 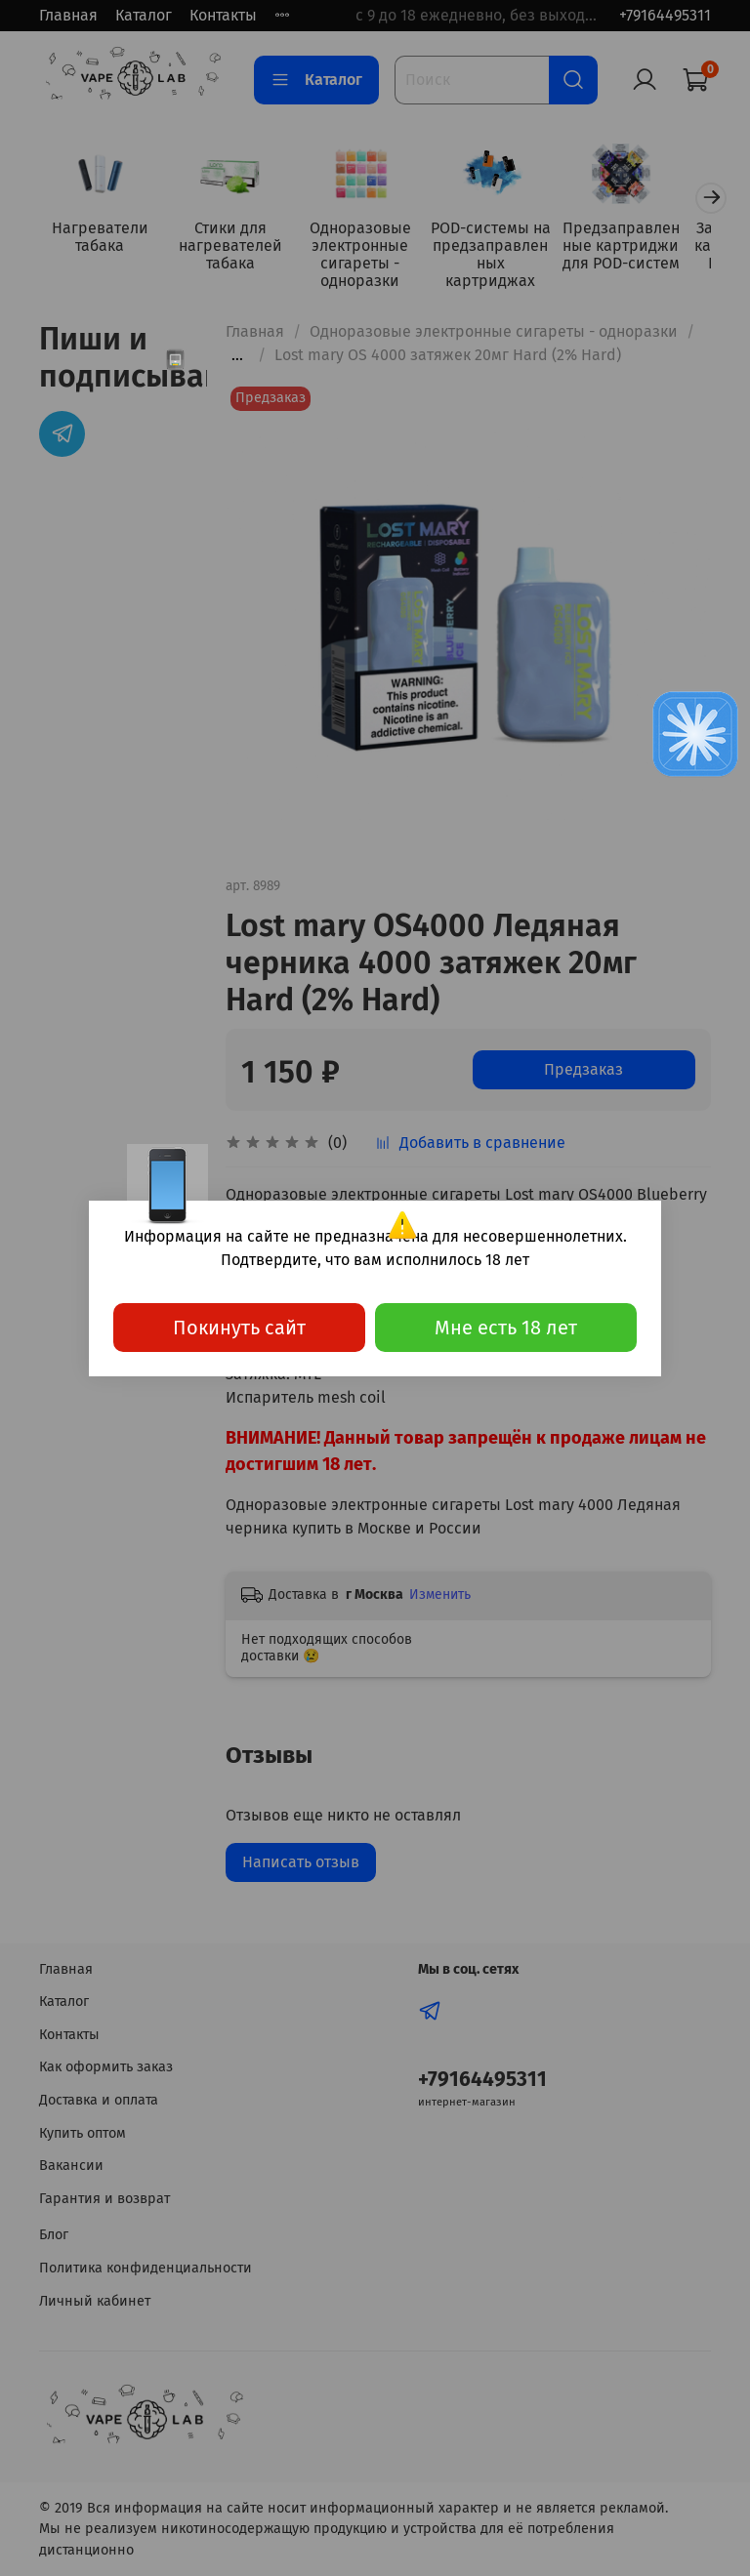 I want to click on indicates a warning or alert status, so click(x=402, y=1225).